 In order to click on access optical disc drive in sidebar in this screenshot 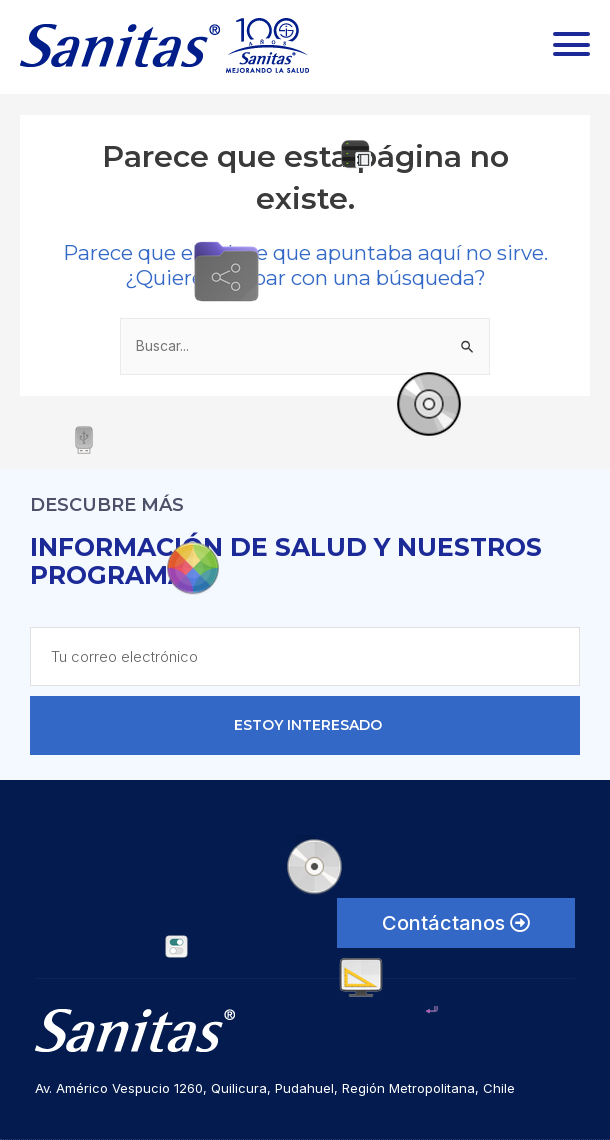, I will do `click(429, 404)`.